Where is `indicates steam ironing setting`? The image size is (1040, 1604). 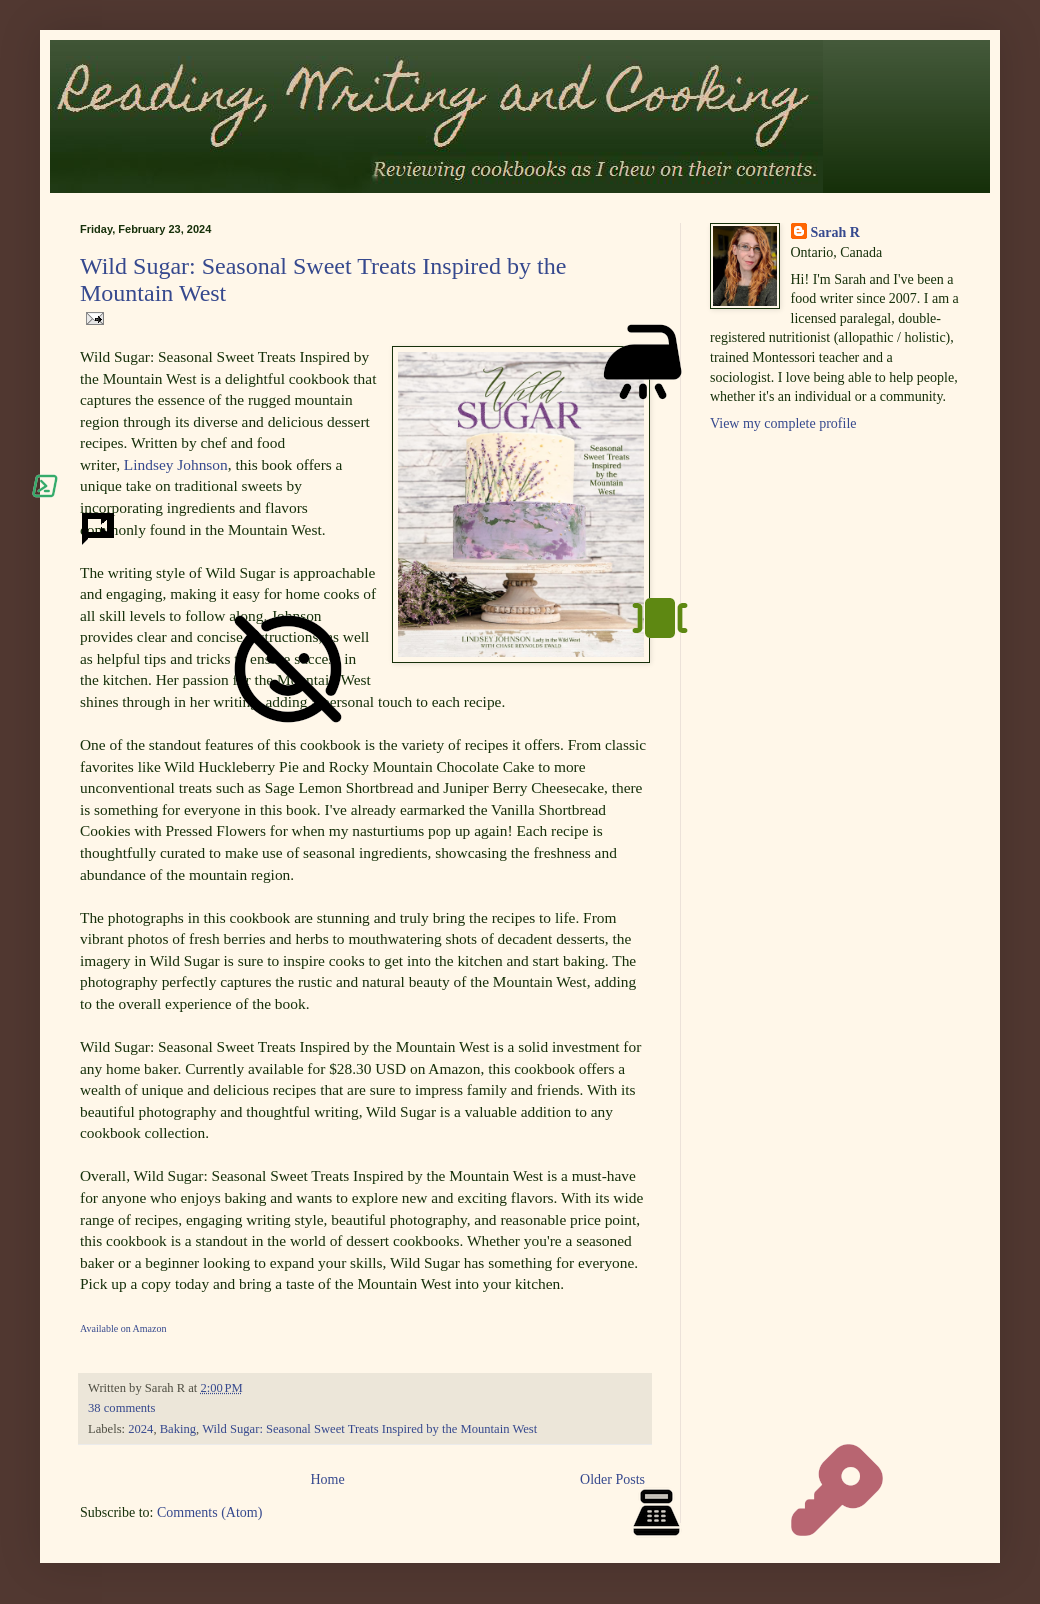
indicates steam ironing setting is located at coordinates (643, 360).